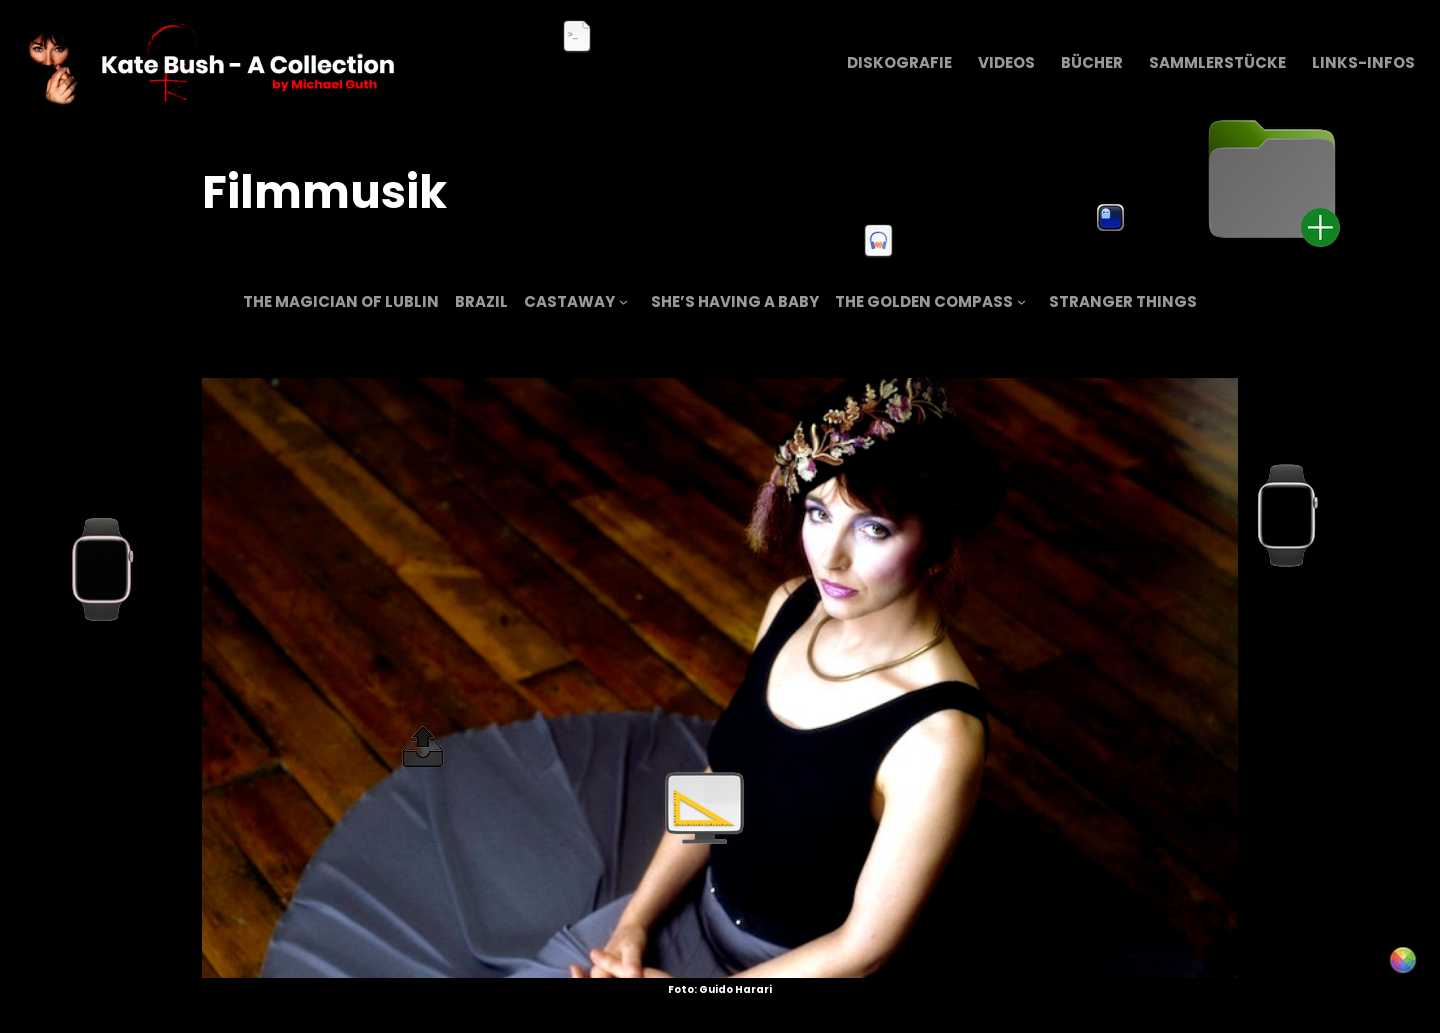  Describe the element at coordinates (1286, 515) in the screenshot. I see `manage your connected Apple Watch SE` at that location.